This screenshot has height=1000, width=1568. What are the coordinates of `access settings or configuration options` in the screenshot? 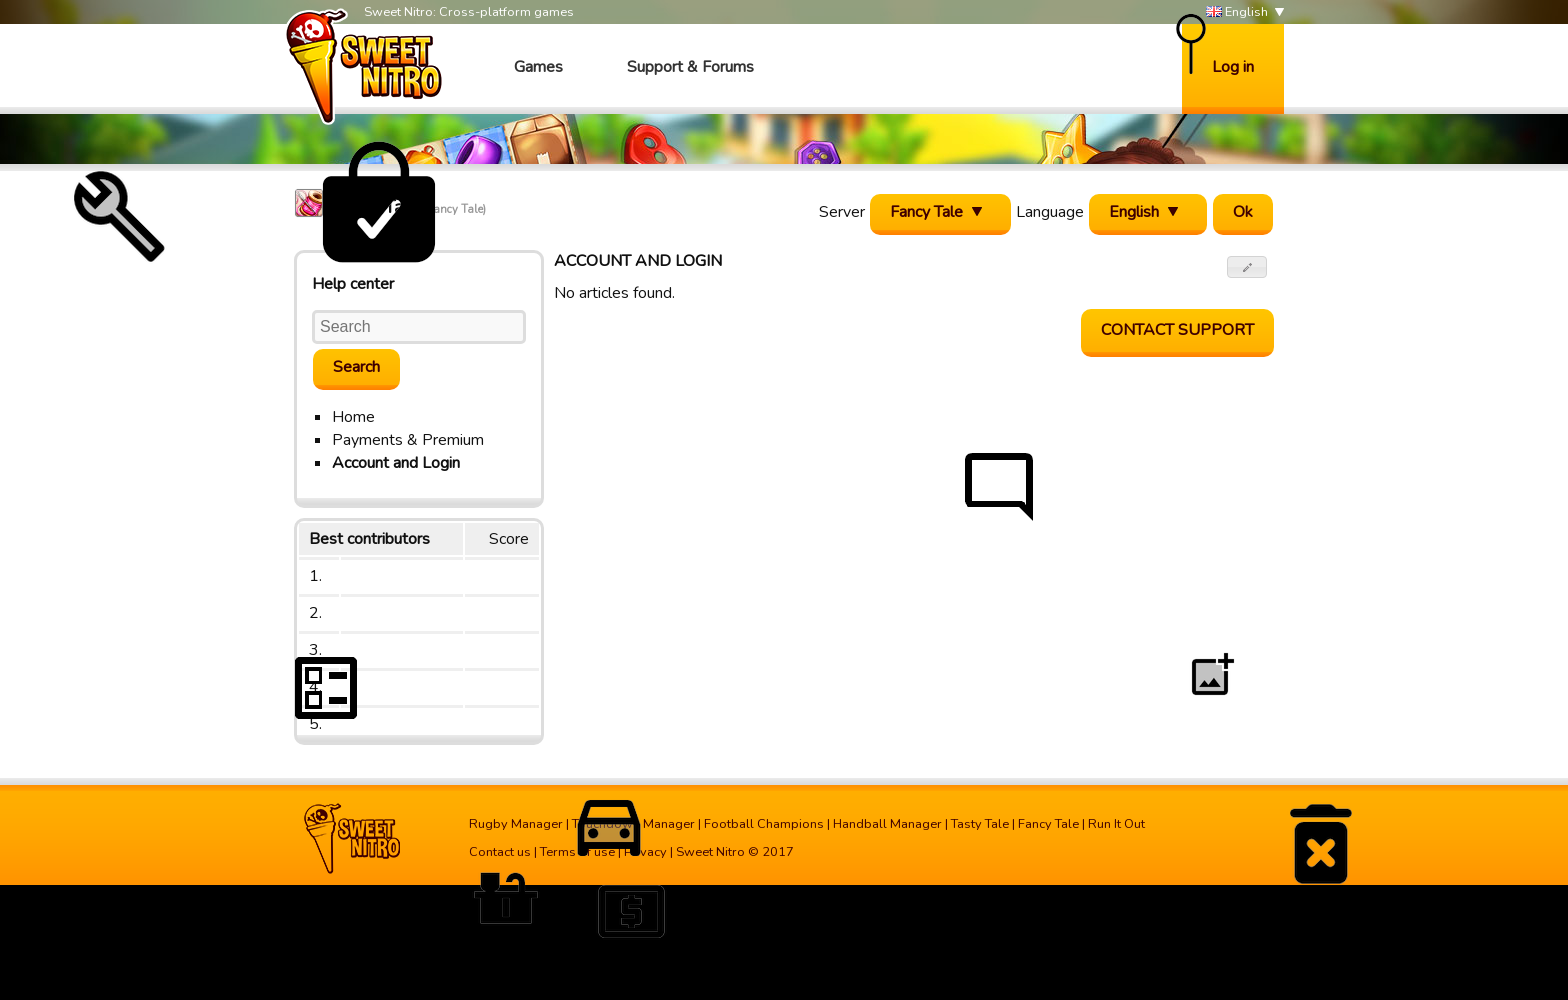 It's located at (119, 216).